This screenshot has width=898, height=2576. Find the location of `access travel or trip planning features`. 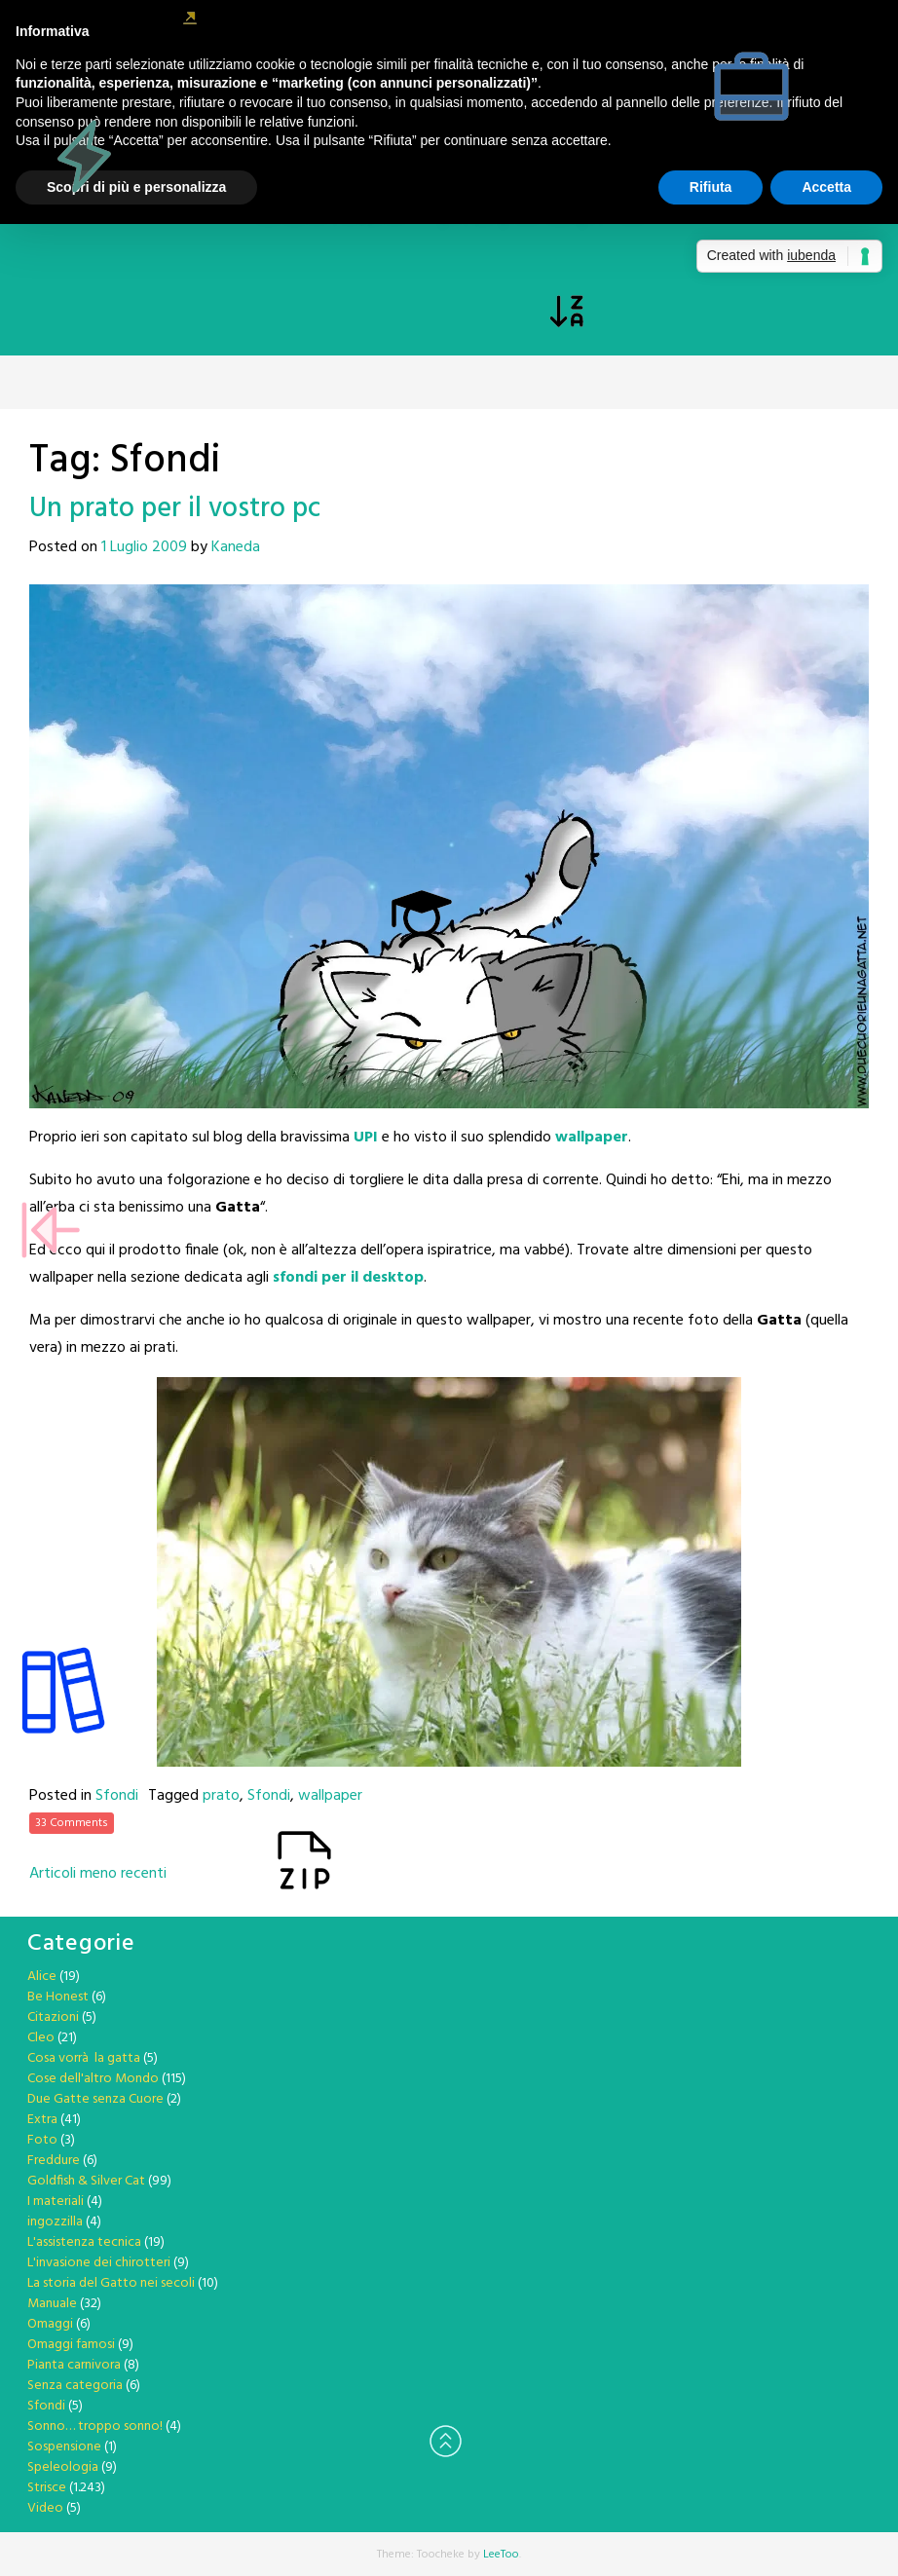

access travel or trip planning features is located at coordinates (751, 89).